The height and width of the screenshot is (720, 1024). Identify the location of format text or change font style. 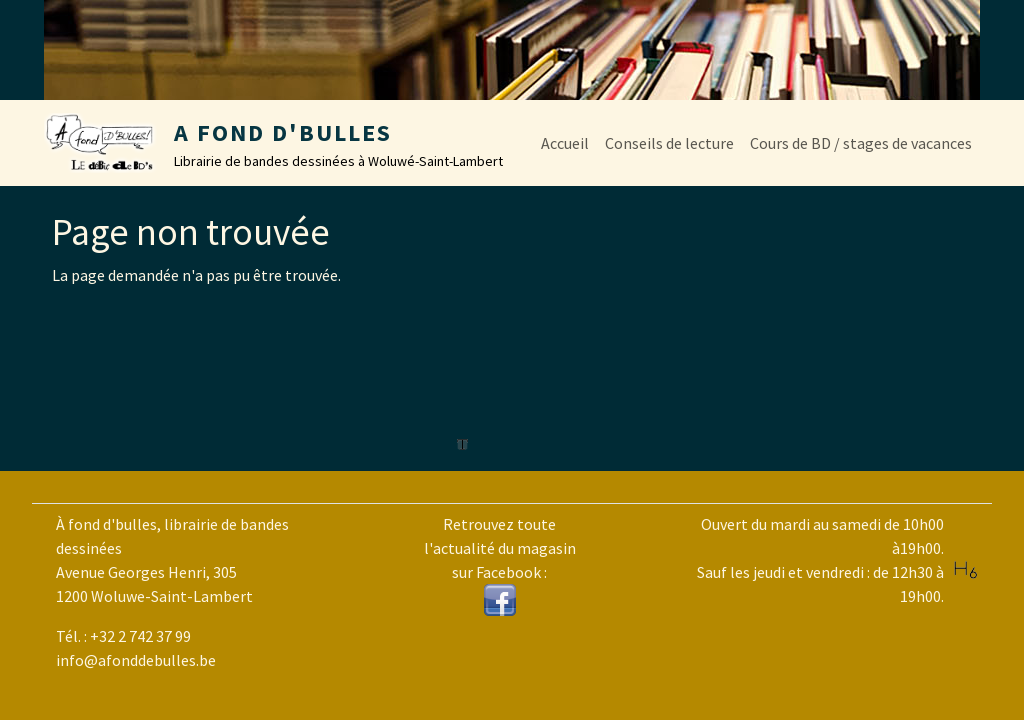
(462, 444).